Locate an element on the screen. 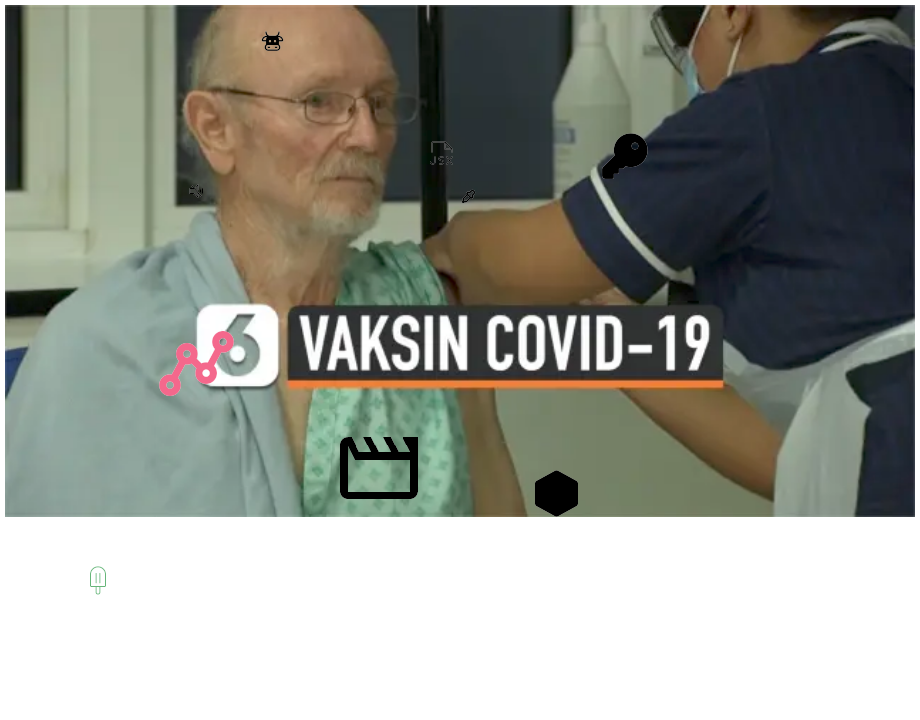 This screenshot has height=720, width=920. mute audio or sound is located at coordinates (196, 191).